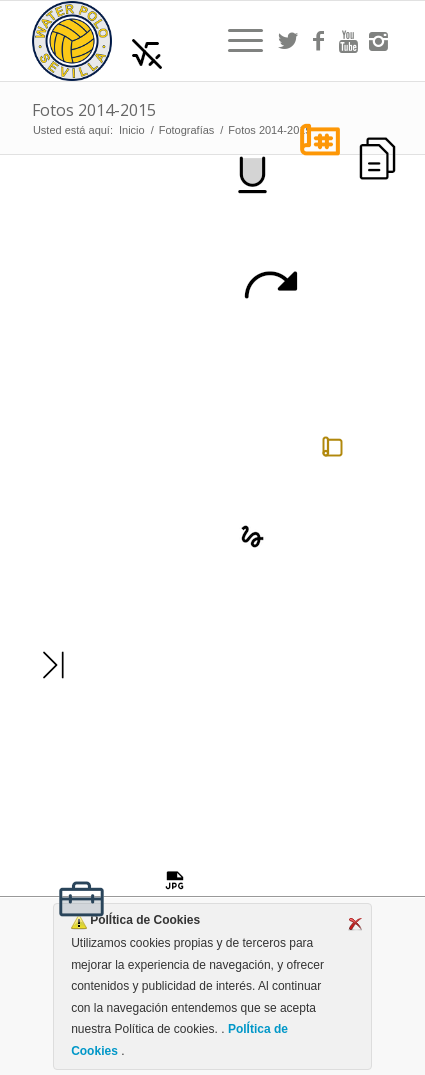 The height and width of the screenshot is (1075, 425). What do you see at coordinates (54, 665) in the screenshot?
I see `skip to the end of a track or playlist` at bounding box center [54, 665].